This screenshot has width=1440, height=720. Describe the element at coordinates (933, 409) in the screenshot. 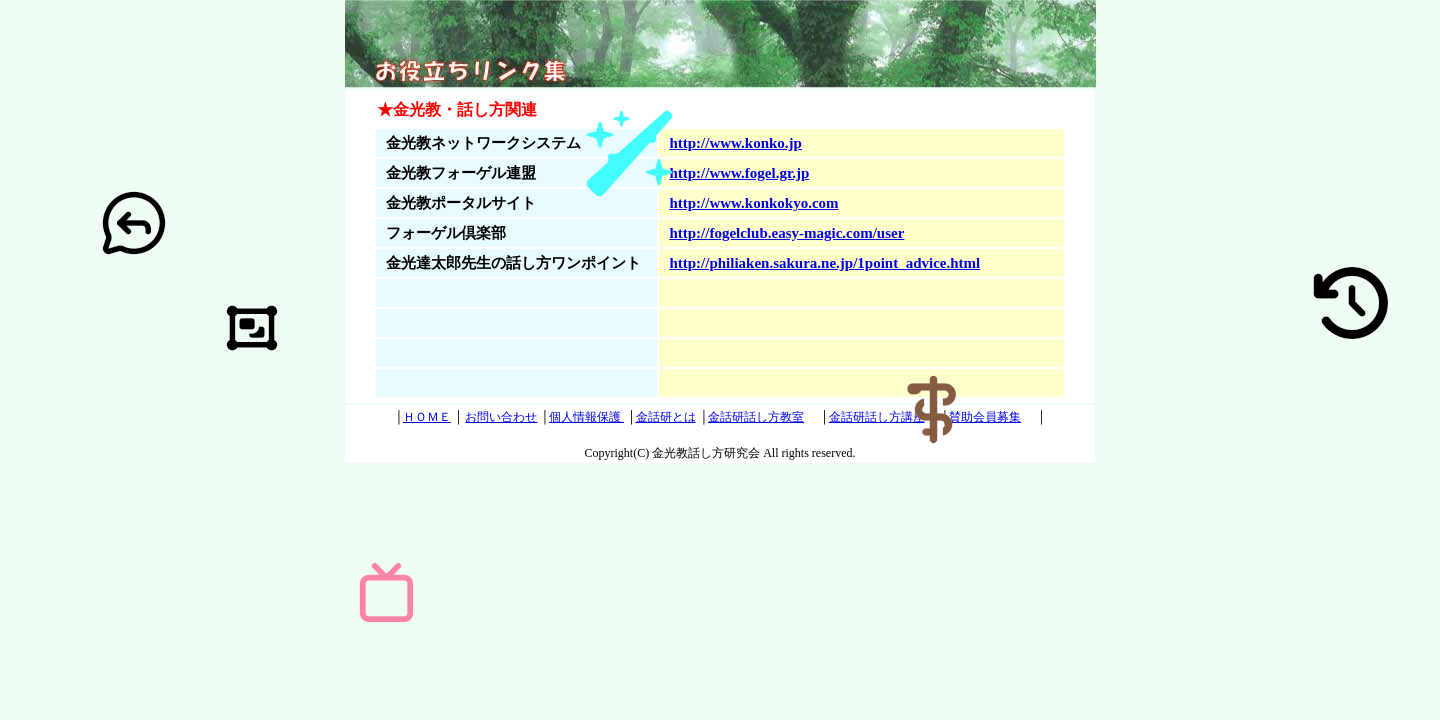

I see `access medical or healthcare services` at that location.